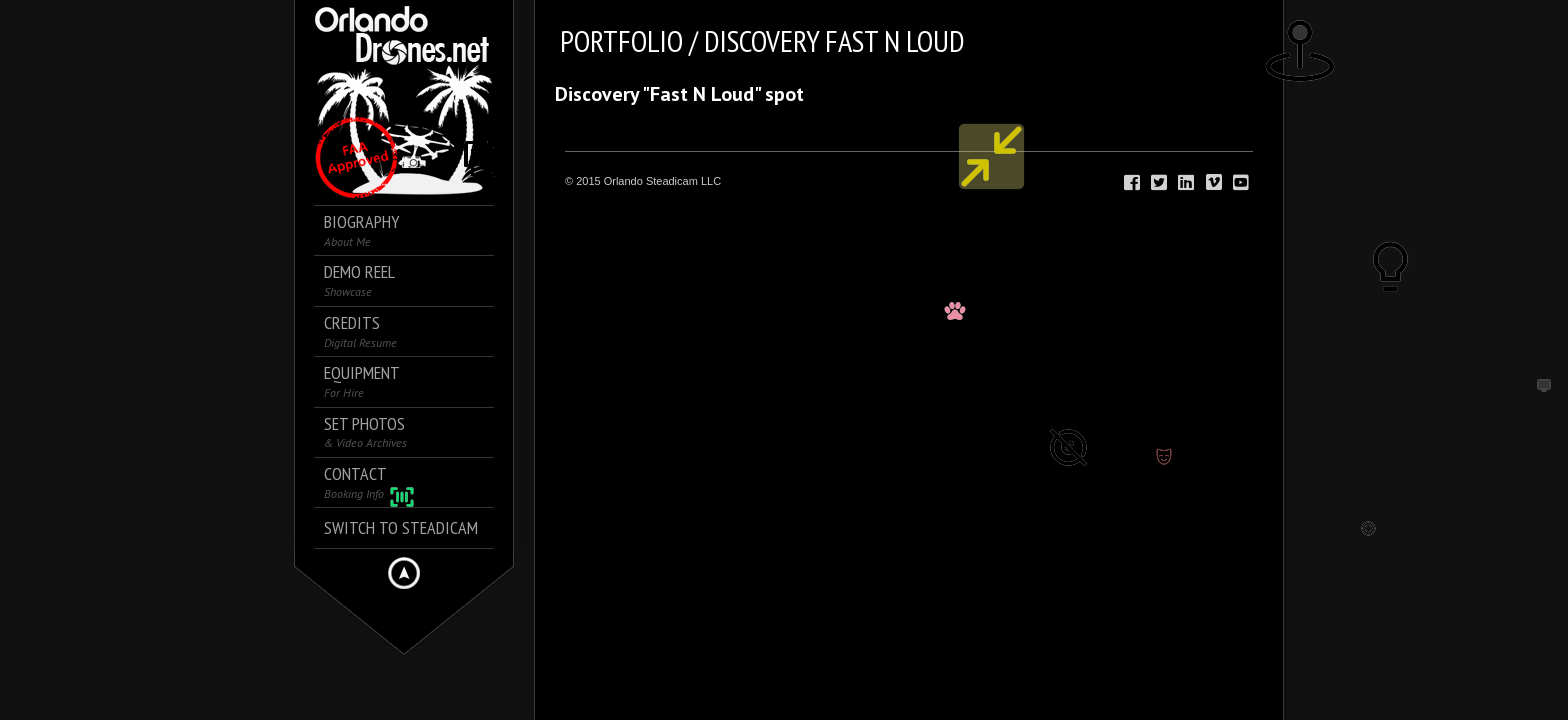 This screenshot has height=720, width=1568. I want to click on copy to clipboard, so click(481, 159).